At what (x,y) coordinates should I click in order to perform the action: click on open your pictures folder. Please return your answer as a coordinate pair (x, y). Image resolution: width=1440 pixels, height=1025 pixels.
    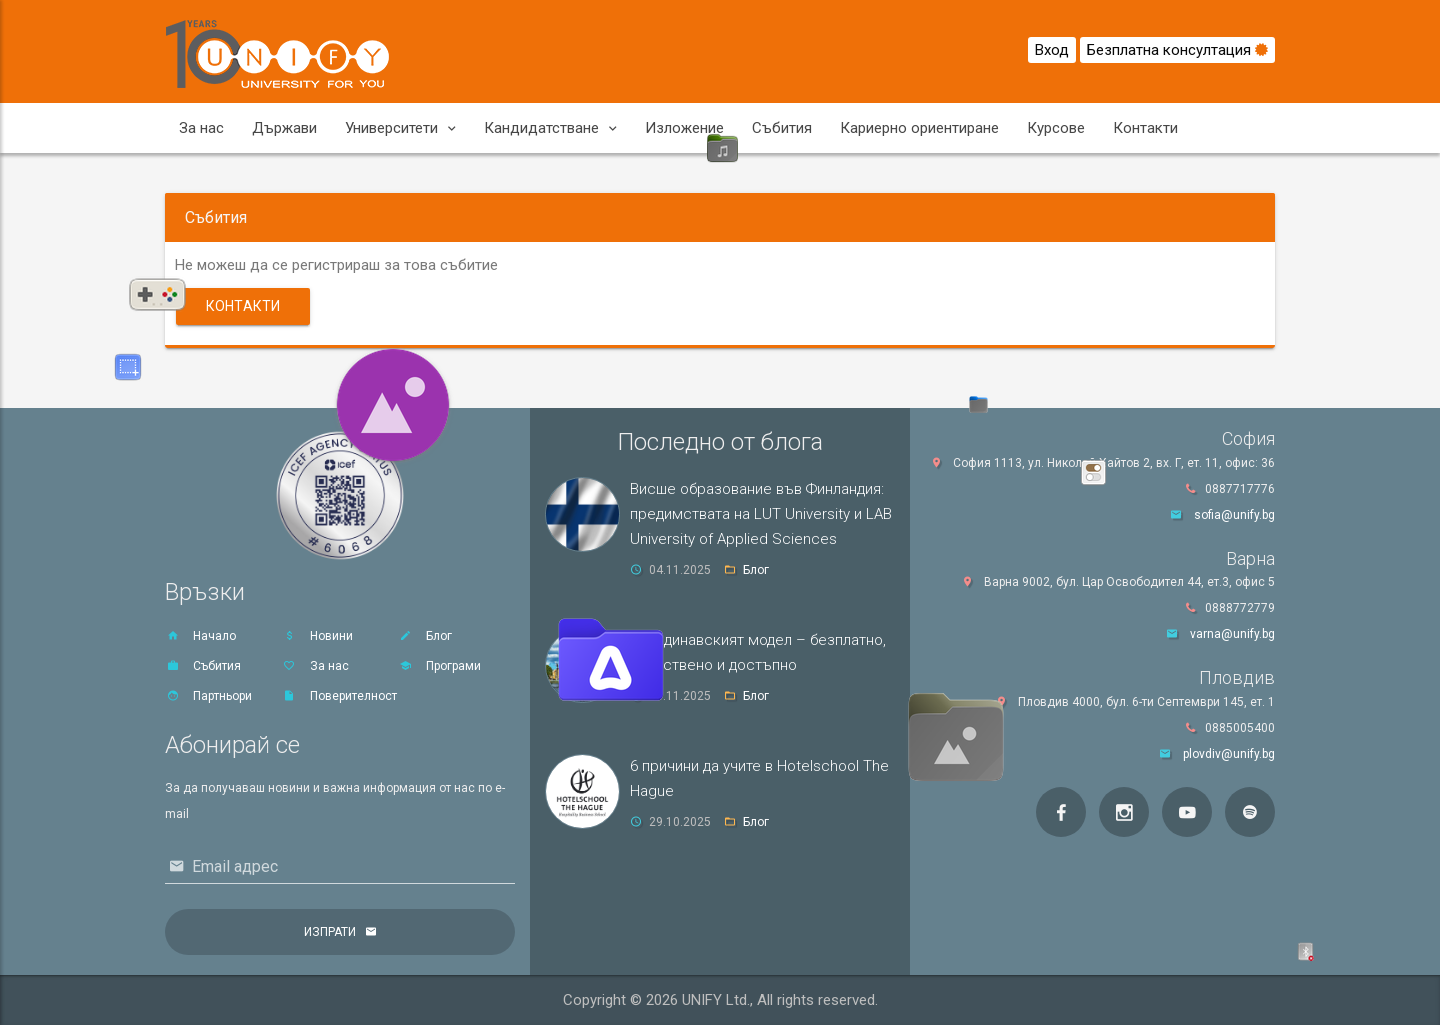
    Looking at the image, I should click on (956, 737).